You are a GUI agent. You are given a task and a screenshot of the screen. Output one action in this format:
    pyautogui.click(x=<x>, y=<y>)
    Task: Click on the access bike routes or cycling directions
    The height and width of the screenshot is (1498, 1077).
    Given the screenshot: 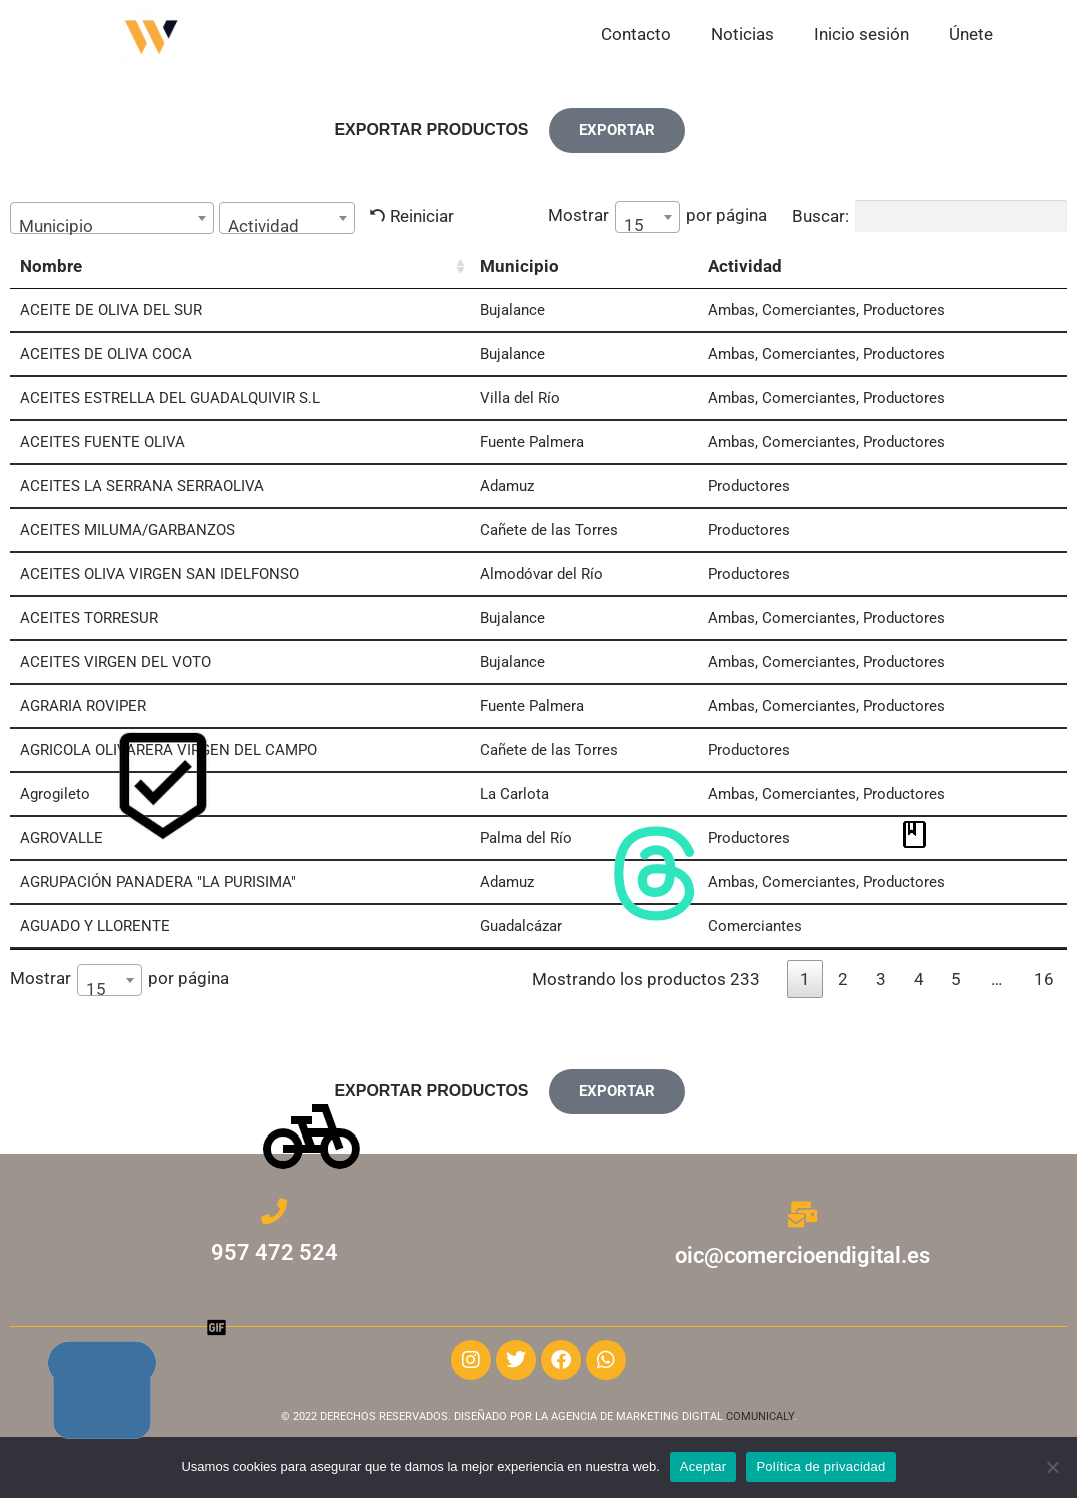 What is the action you would take?
    pyautogui.click(x=311, y=1136)
    